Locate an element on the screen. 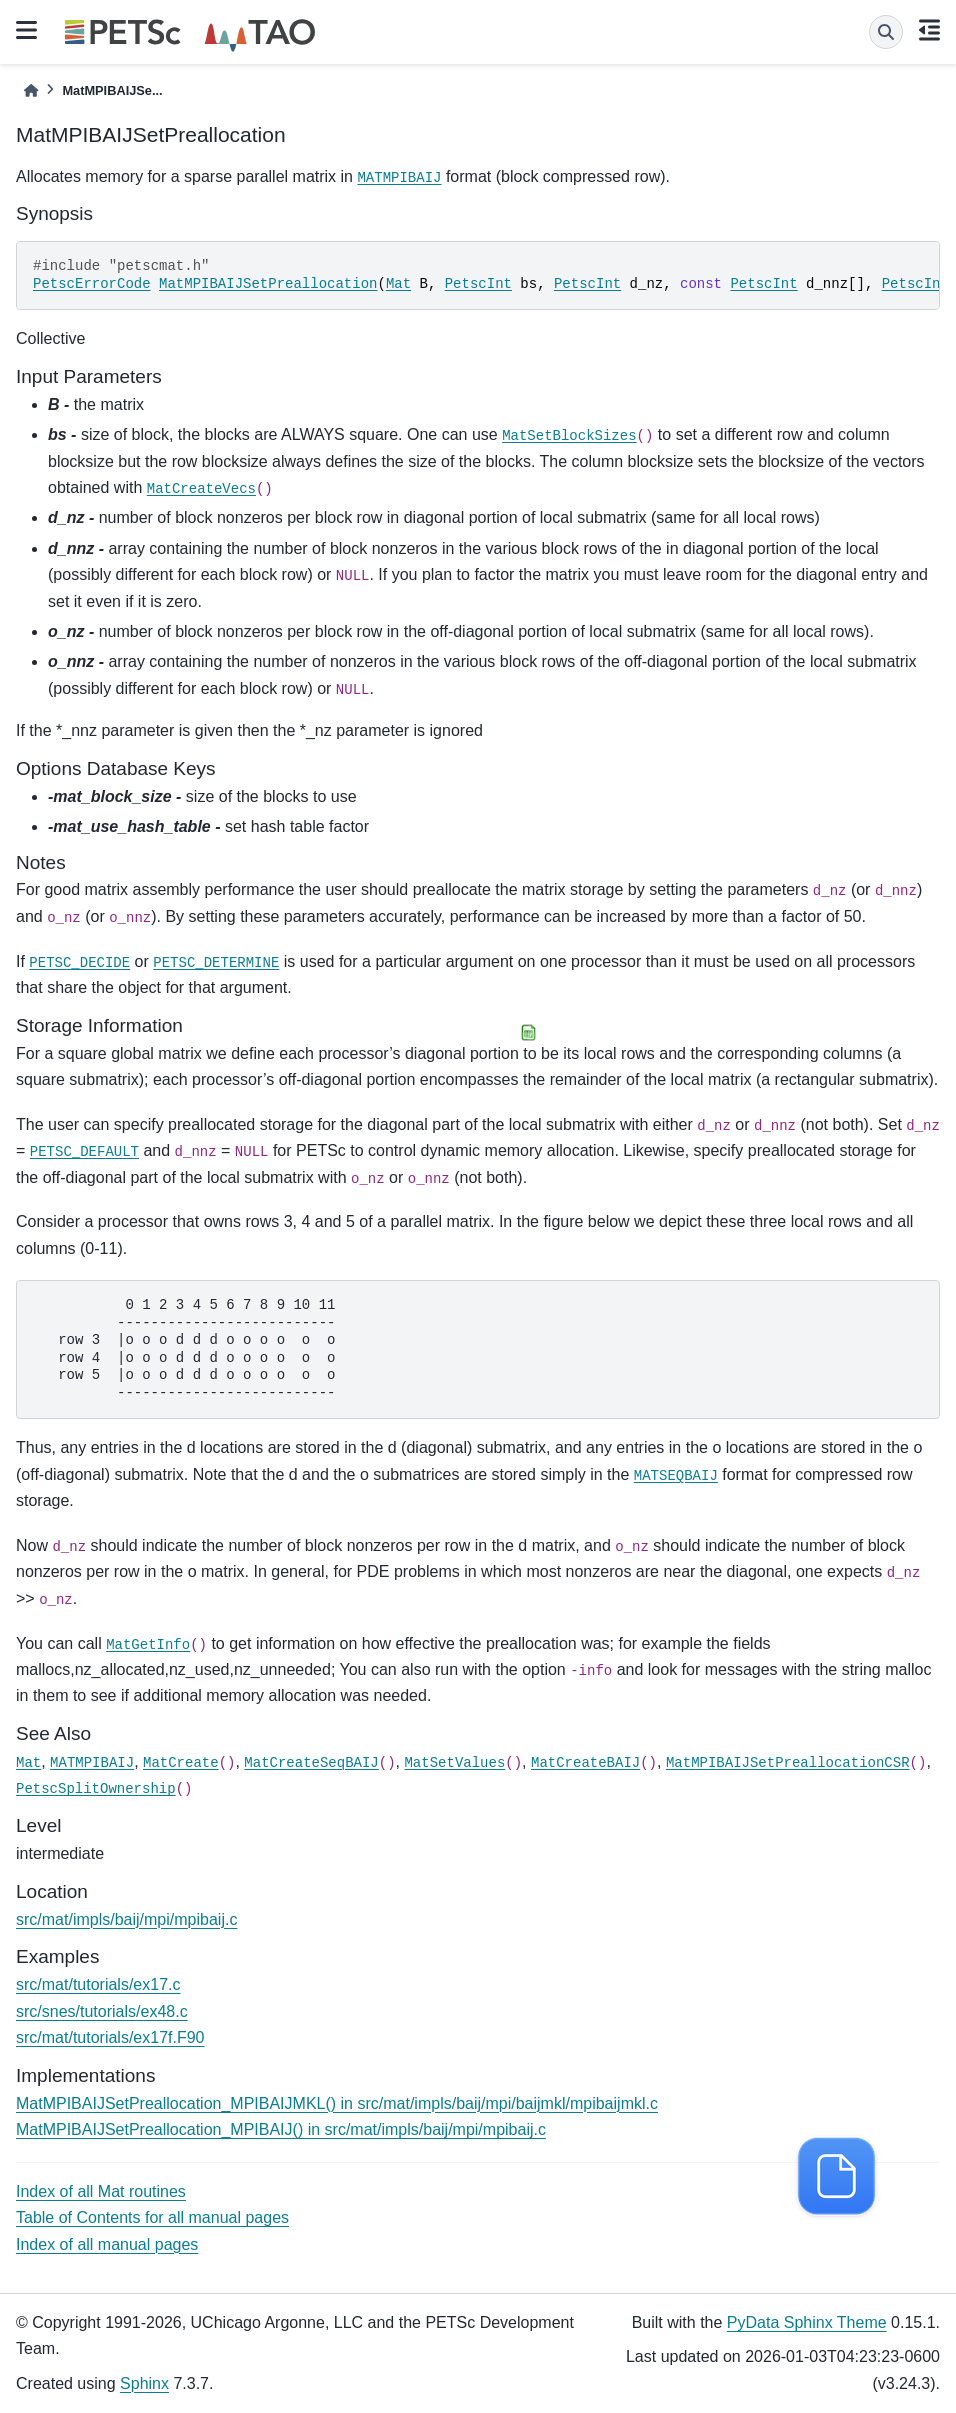  libreoffice calc spreadsheet template file is located at coordinates (528, 1032).